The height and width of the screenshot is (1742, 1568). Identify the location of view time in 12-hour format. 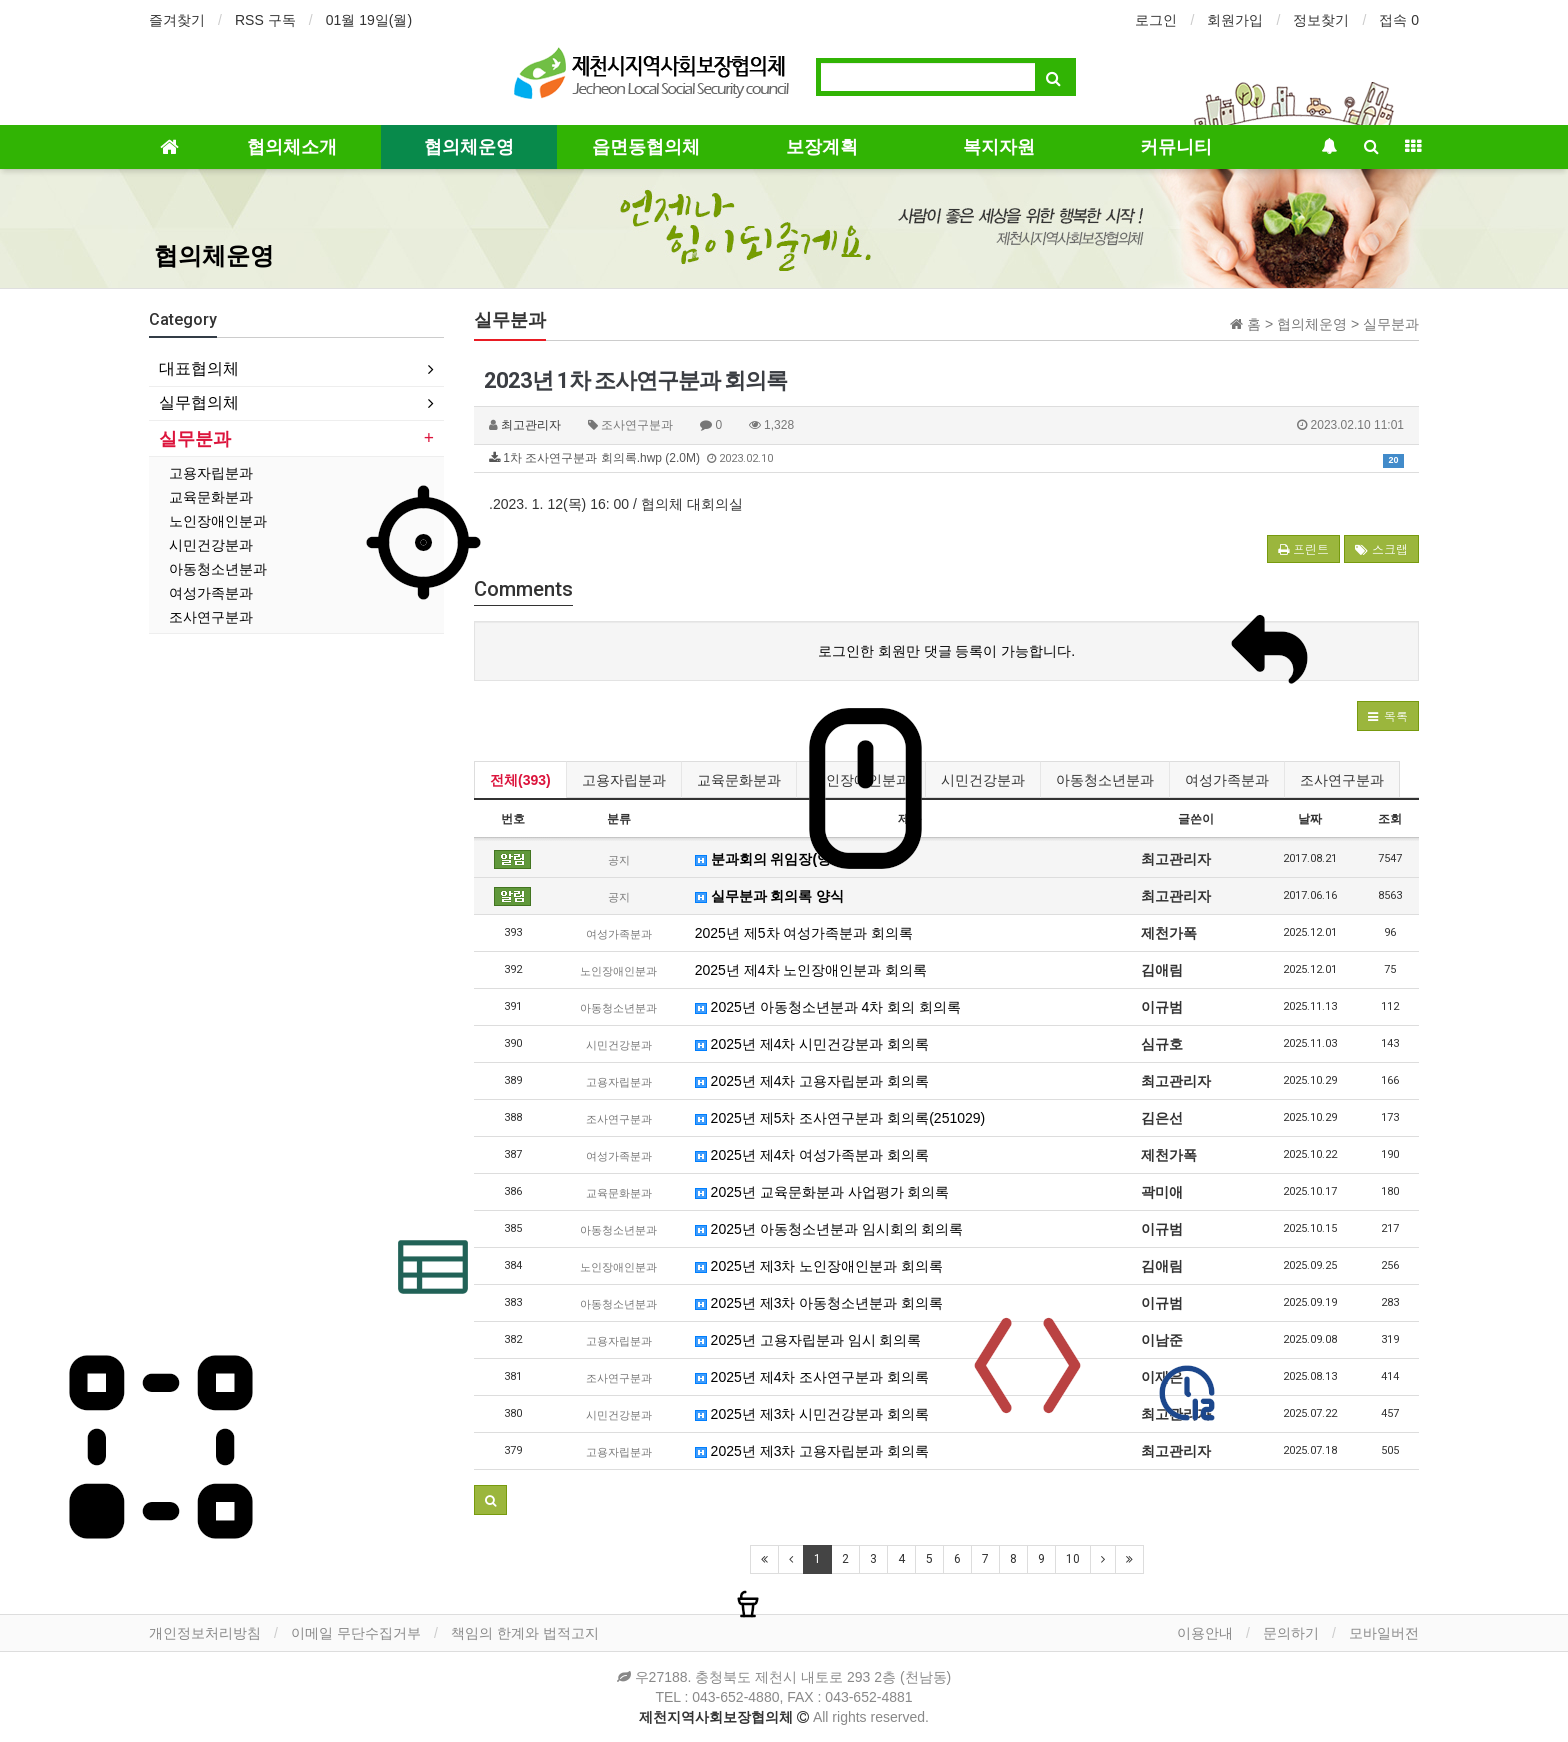
(1187, 1393).